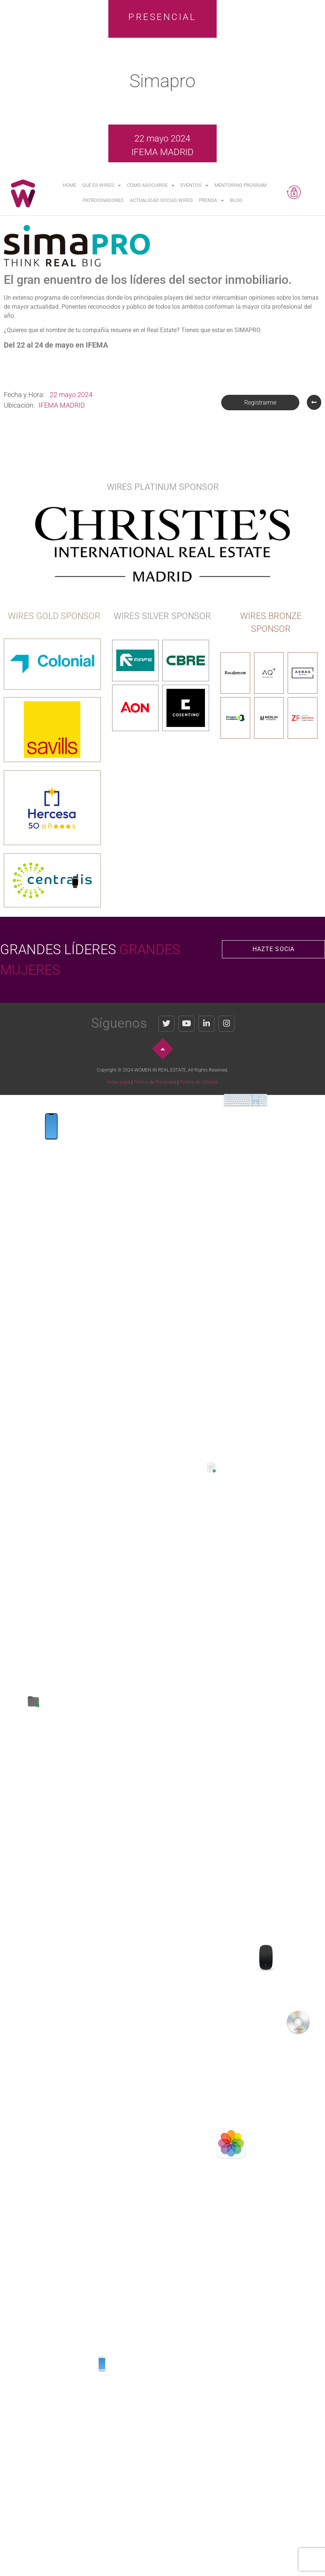 The width and height of the screenshot is (325, 2576). I want to click on create a new text document, so click(211, 1467).